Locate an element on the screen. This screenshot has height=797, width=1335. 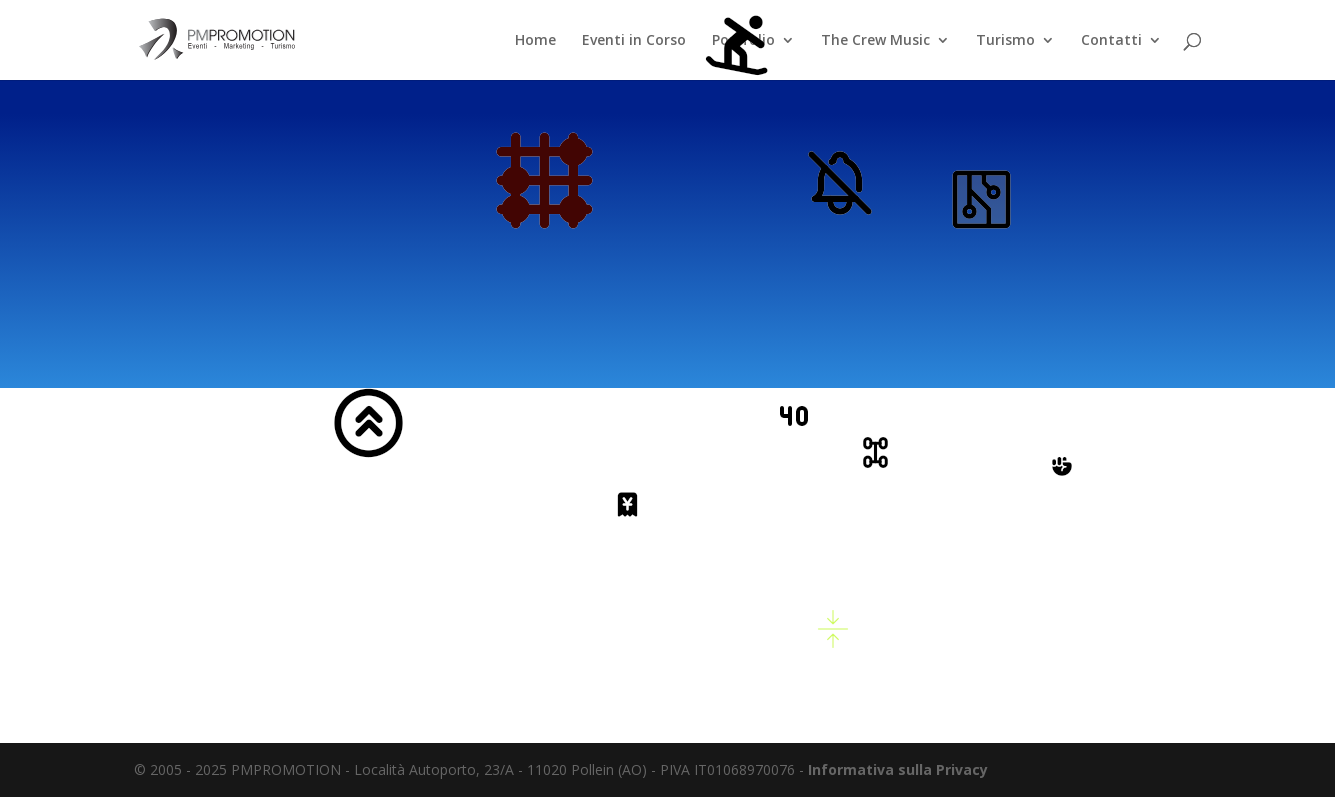
collapse or minimize vertical content is located at coordinates (833, 629).